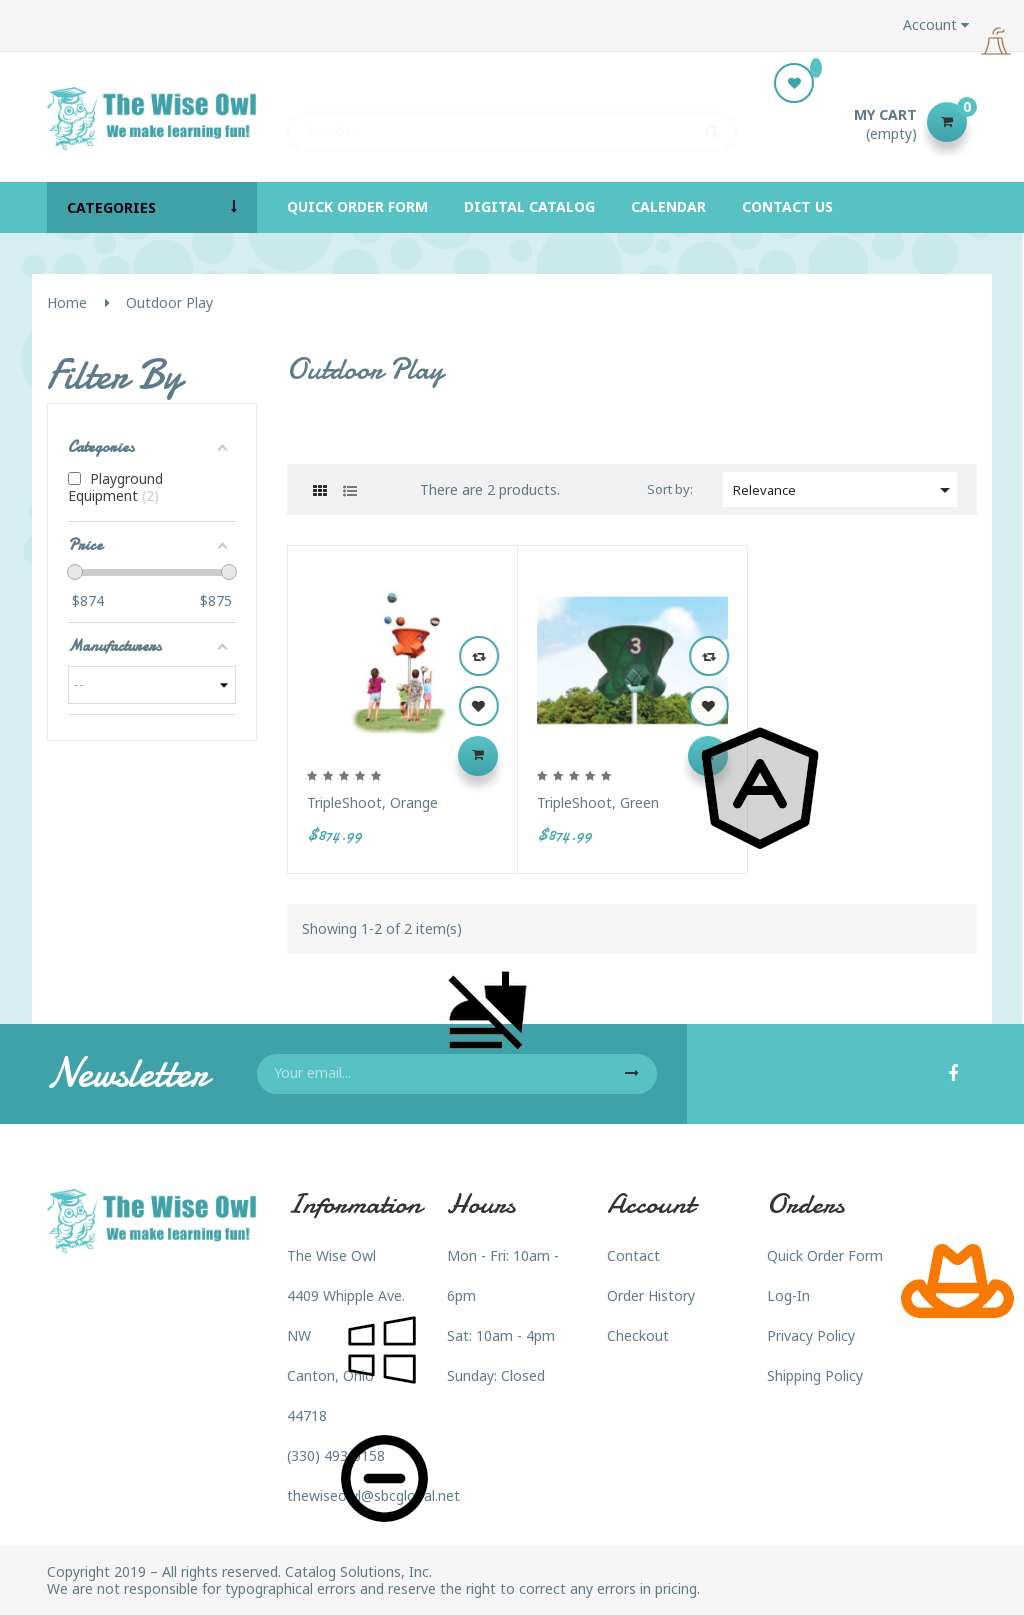  I want to click on view nuclear power plant information, so click(996, 43).